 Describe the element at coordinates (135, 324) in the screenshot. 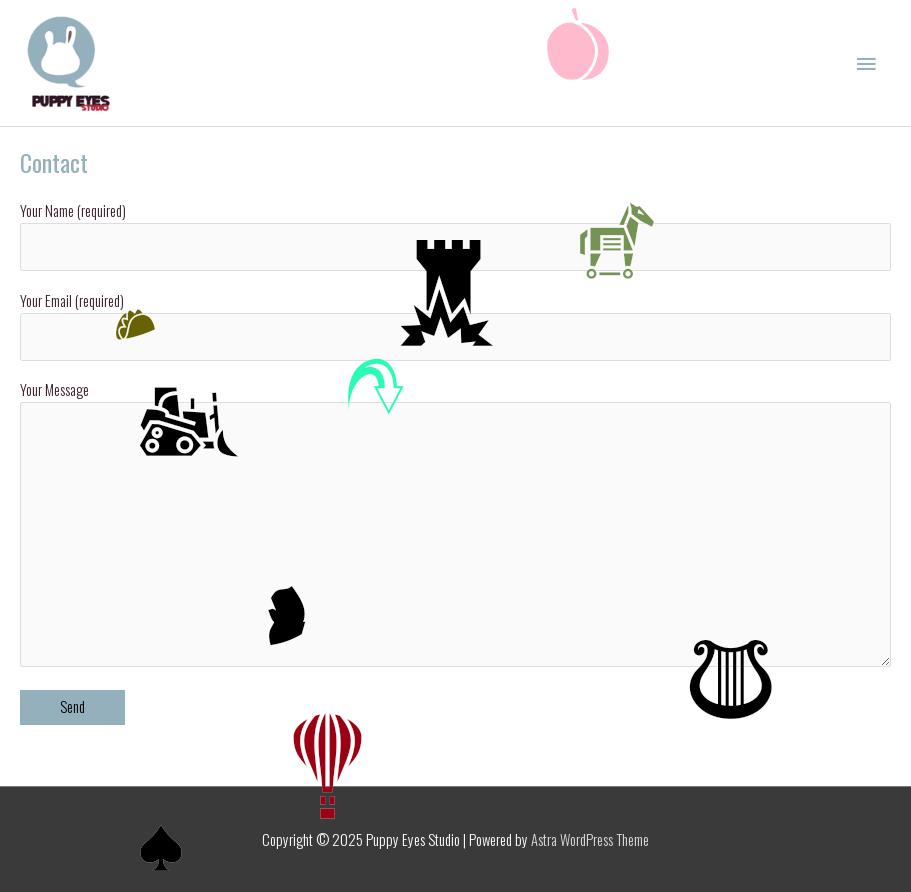

I see `browse mexican food options` at that location.